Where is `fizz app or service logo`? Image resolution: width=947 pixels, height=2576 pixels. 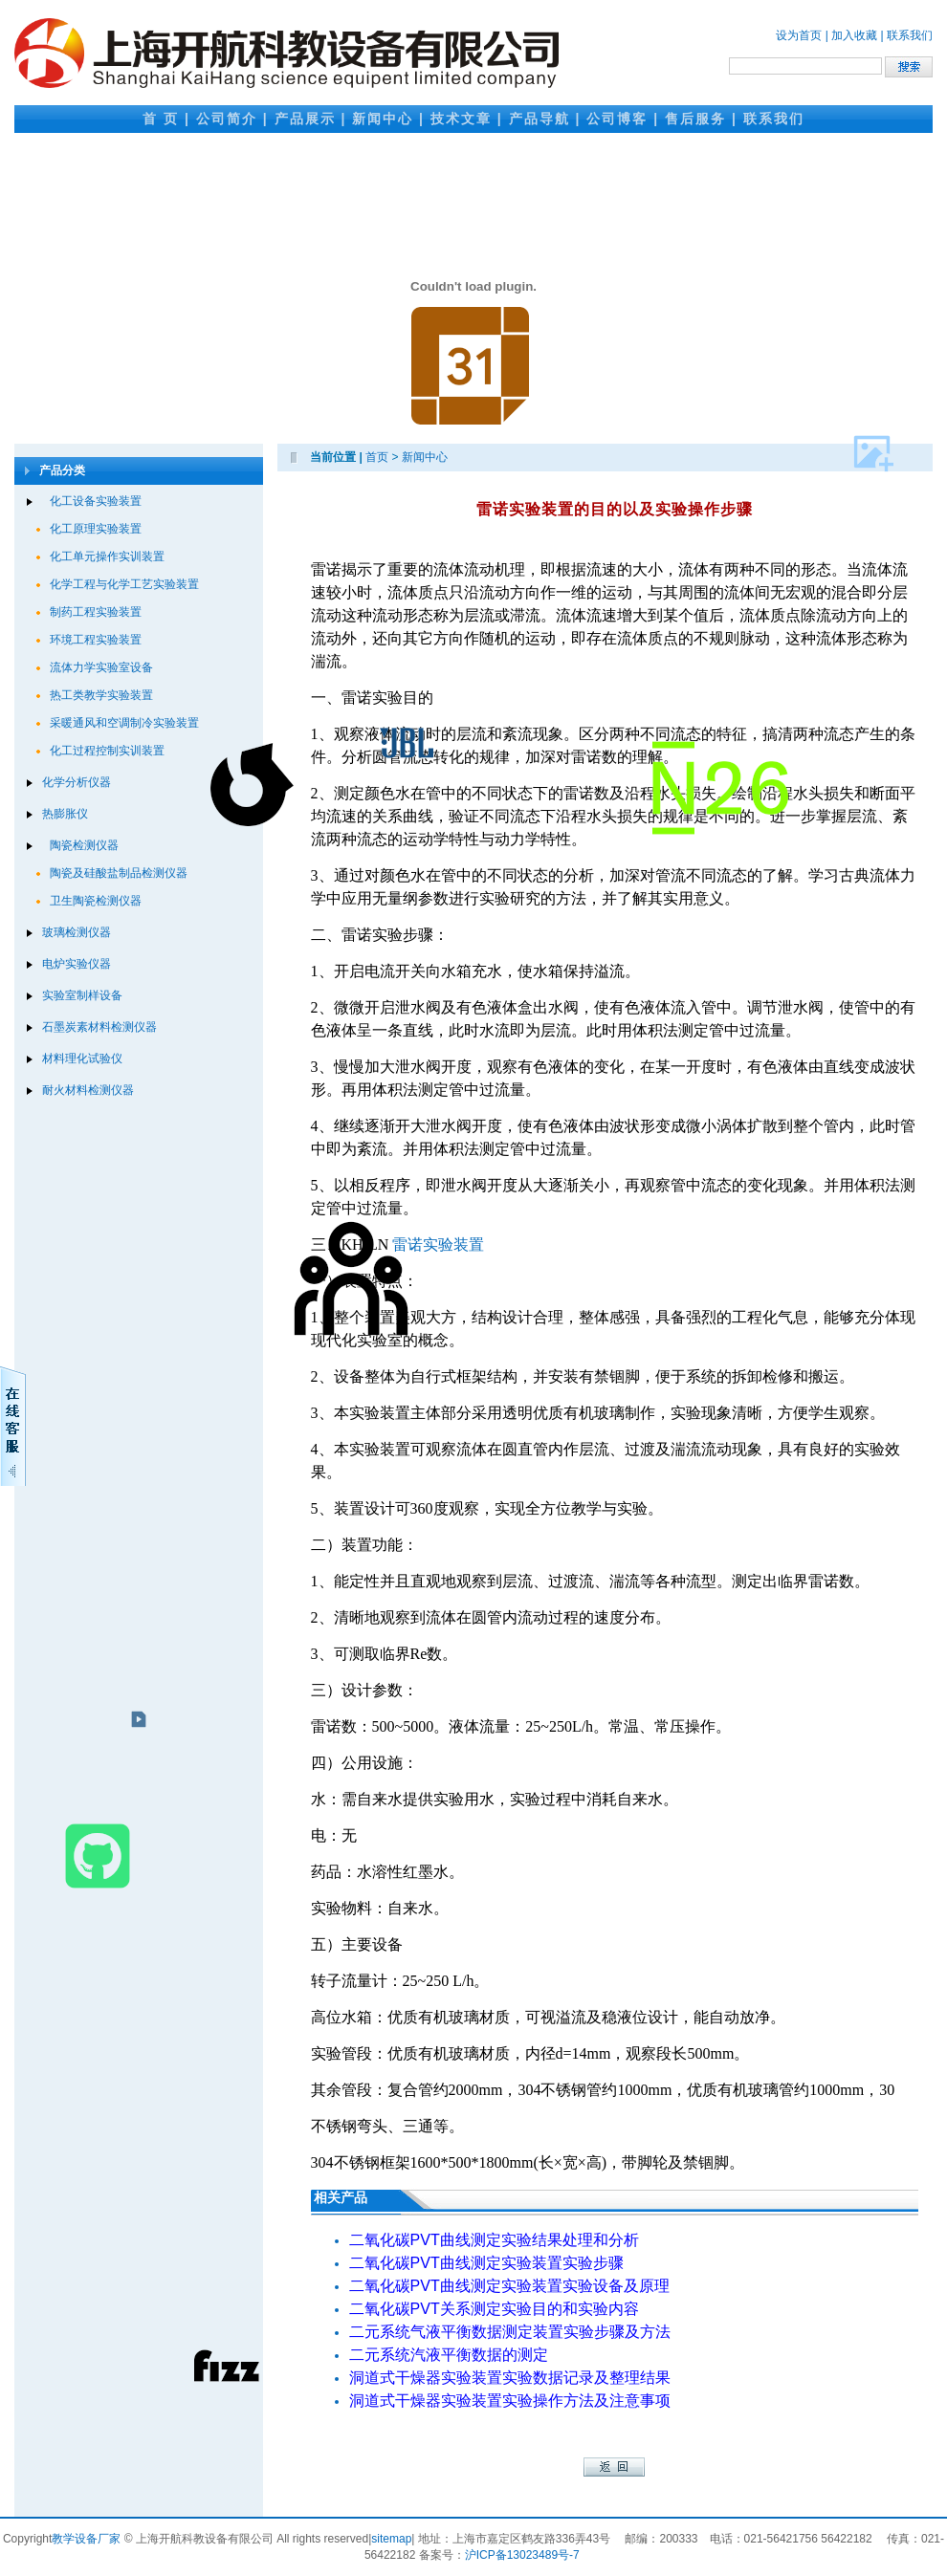
fizz app or service logo is located at coordinates (227, 2366).